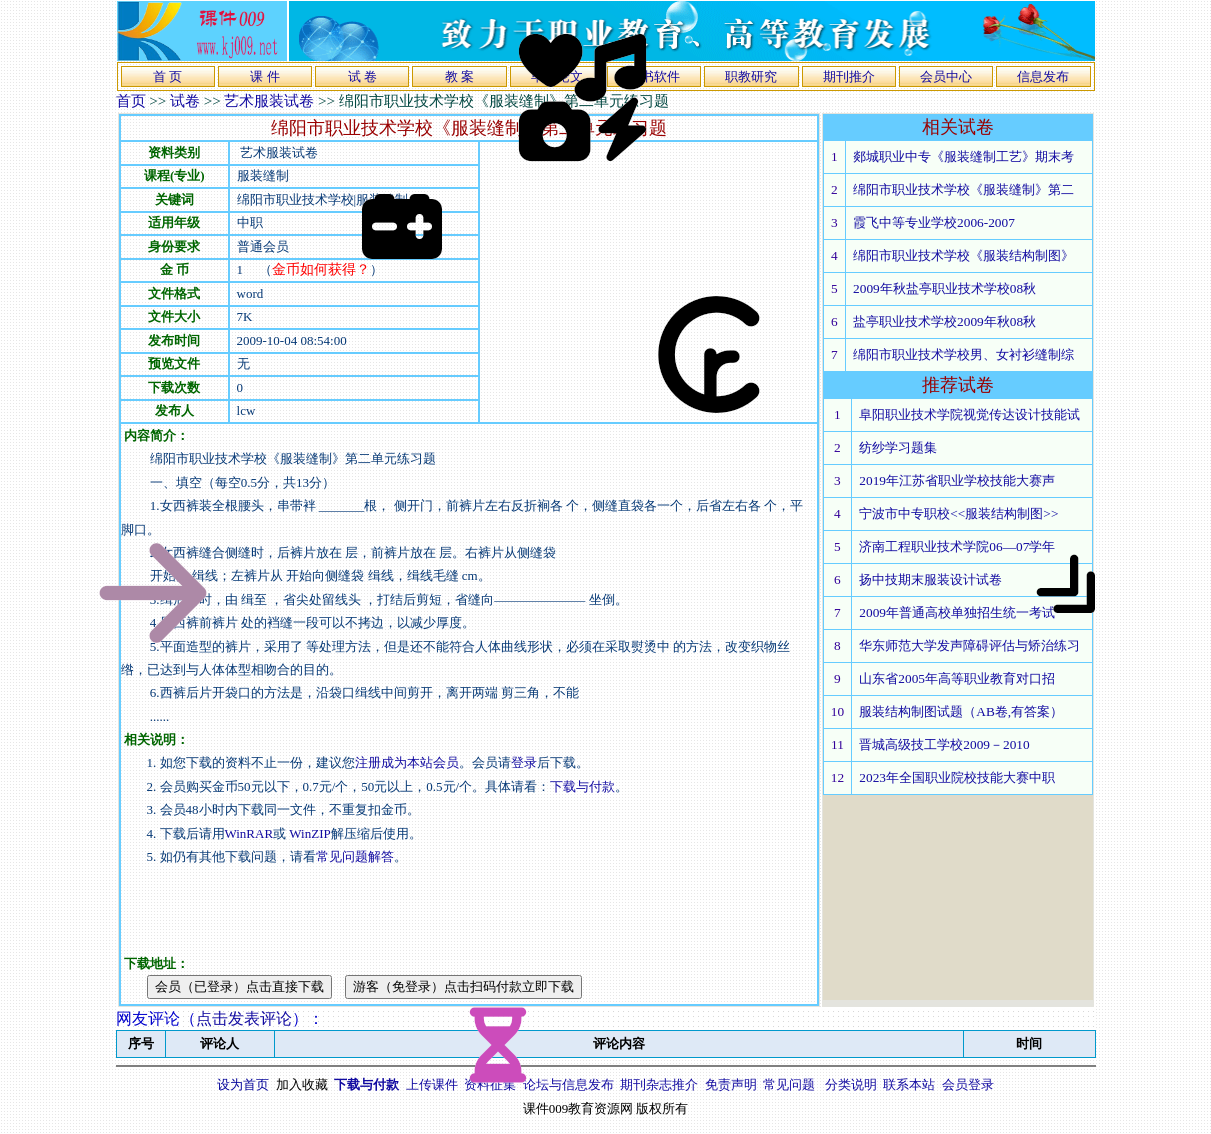  What do you see at coordinates (1070, 588) in the screenshot?
I see `move or resize toward bottom-right corner` at bounding box center [1070, 588].